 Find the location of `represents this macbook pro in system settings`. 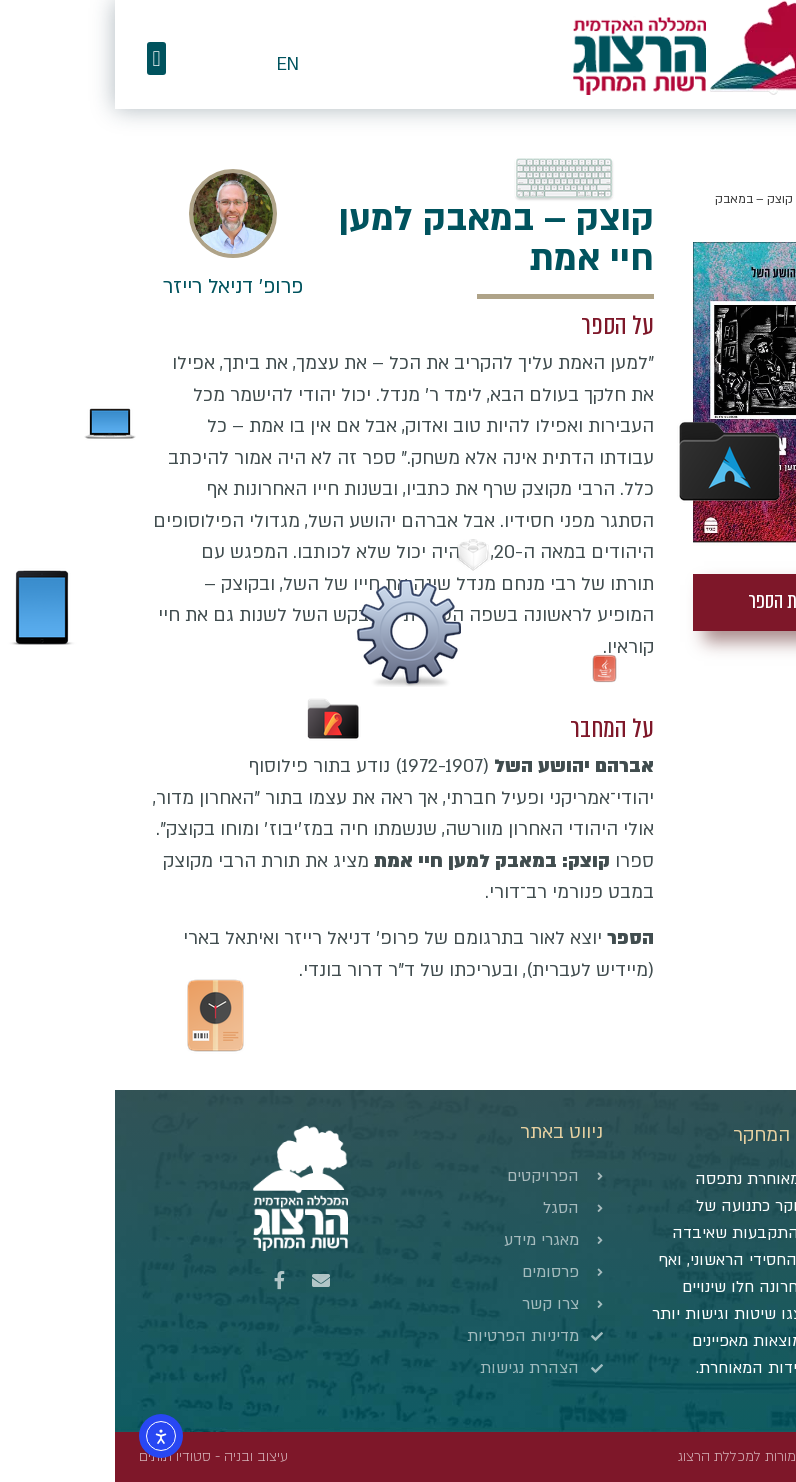

represents this macbook pro in system settings is located at coordinates (110, 423).